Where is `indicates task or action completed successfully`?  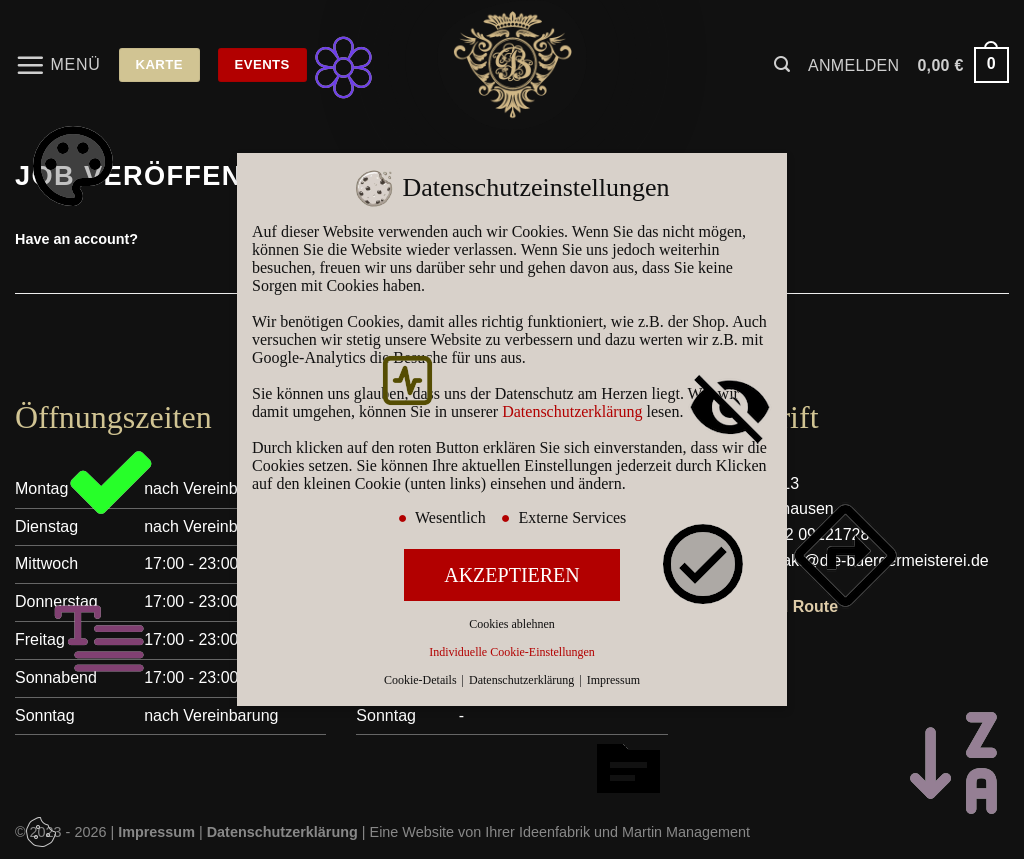 indicates task or action completed successfully is located at coordinates (703, 564).